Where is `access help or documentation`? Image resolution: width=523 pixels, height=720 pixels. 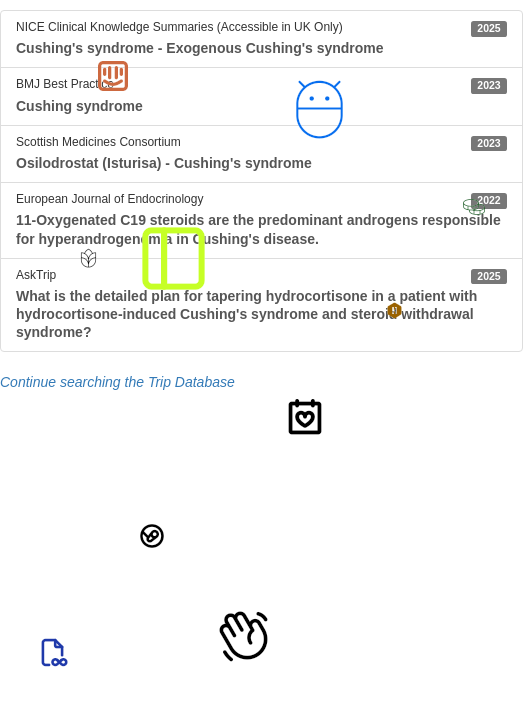 access help or documentation is located at coordinates (394, 310).